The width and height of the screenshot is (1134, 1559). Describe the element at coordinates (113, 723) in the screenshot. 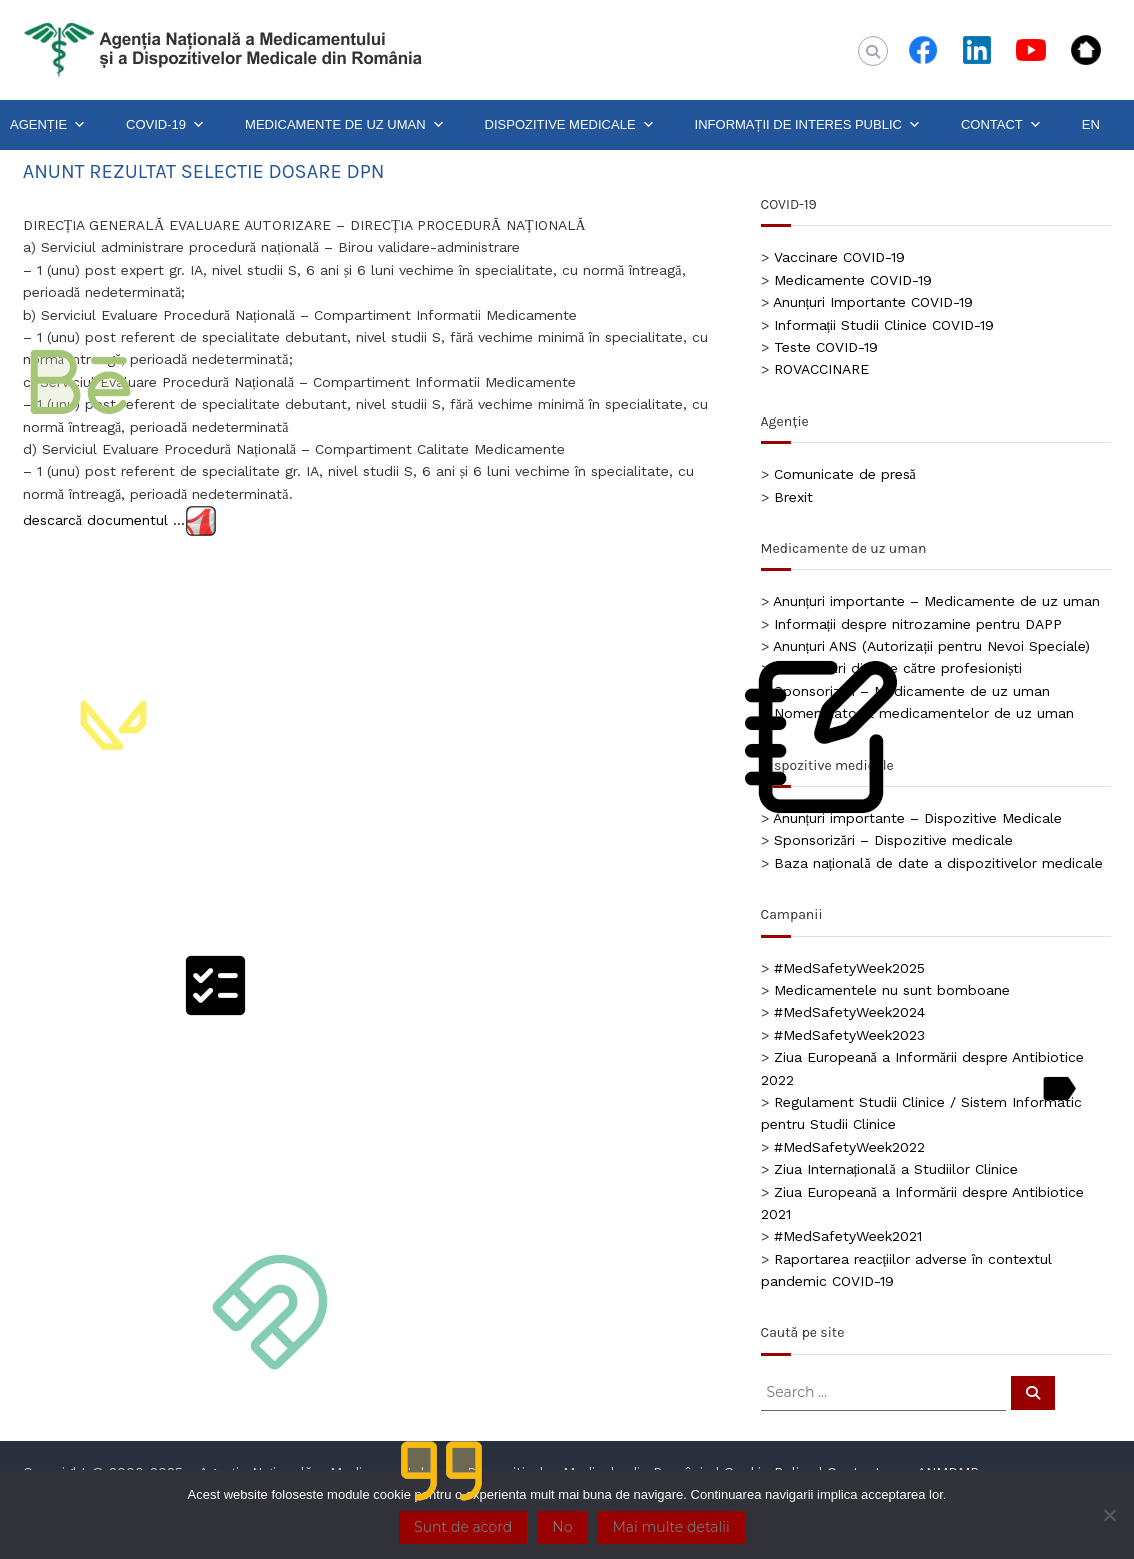

I see `launch Valorant game` at that location.